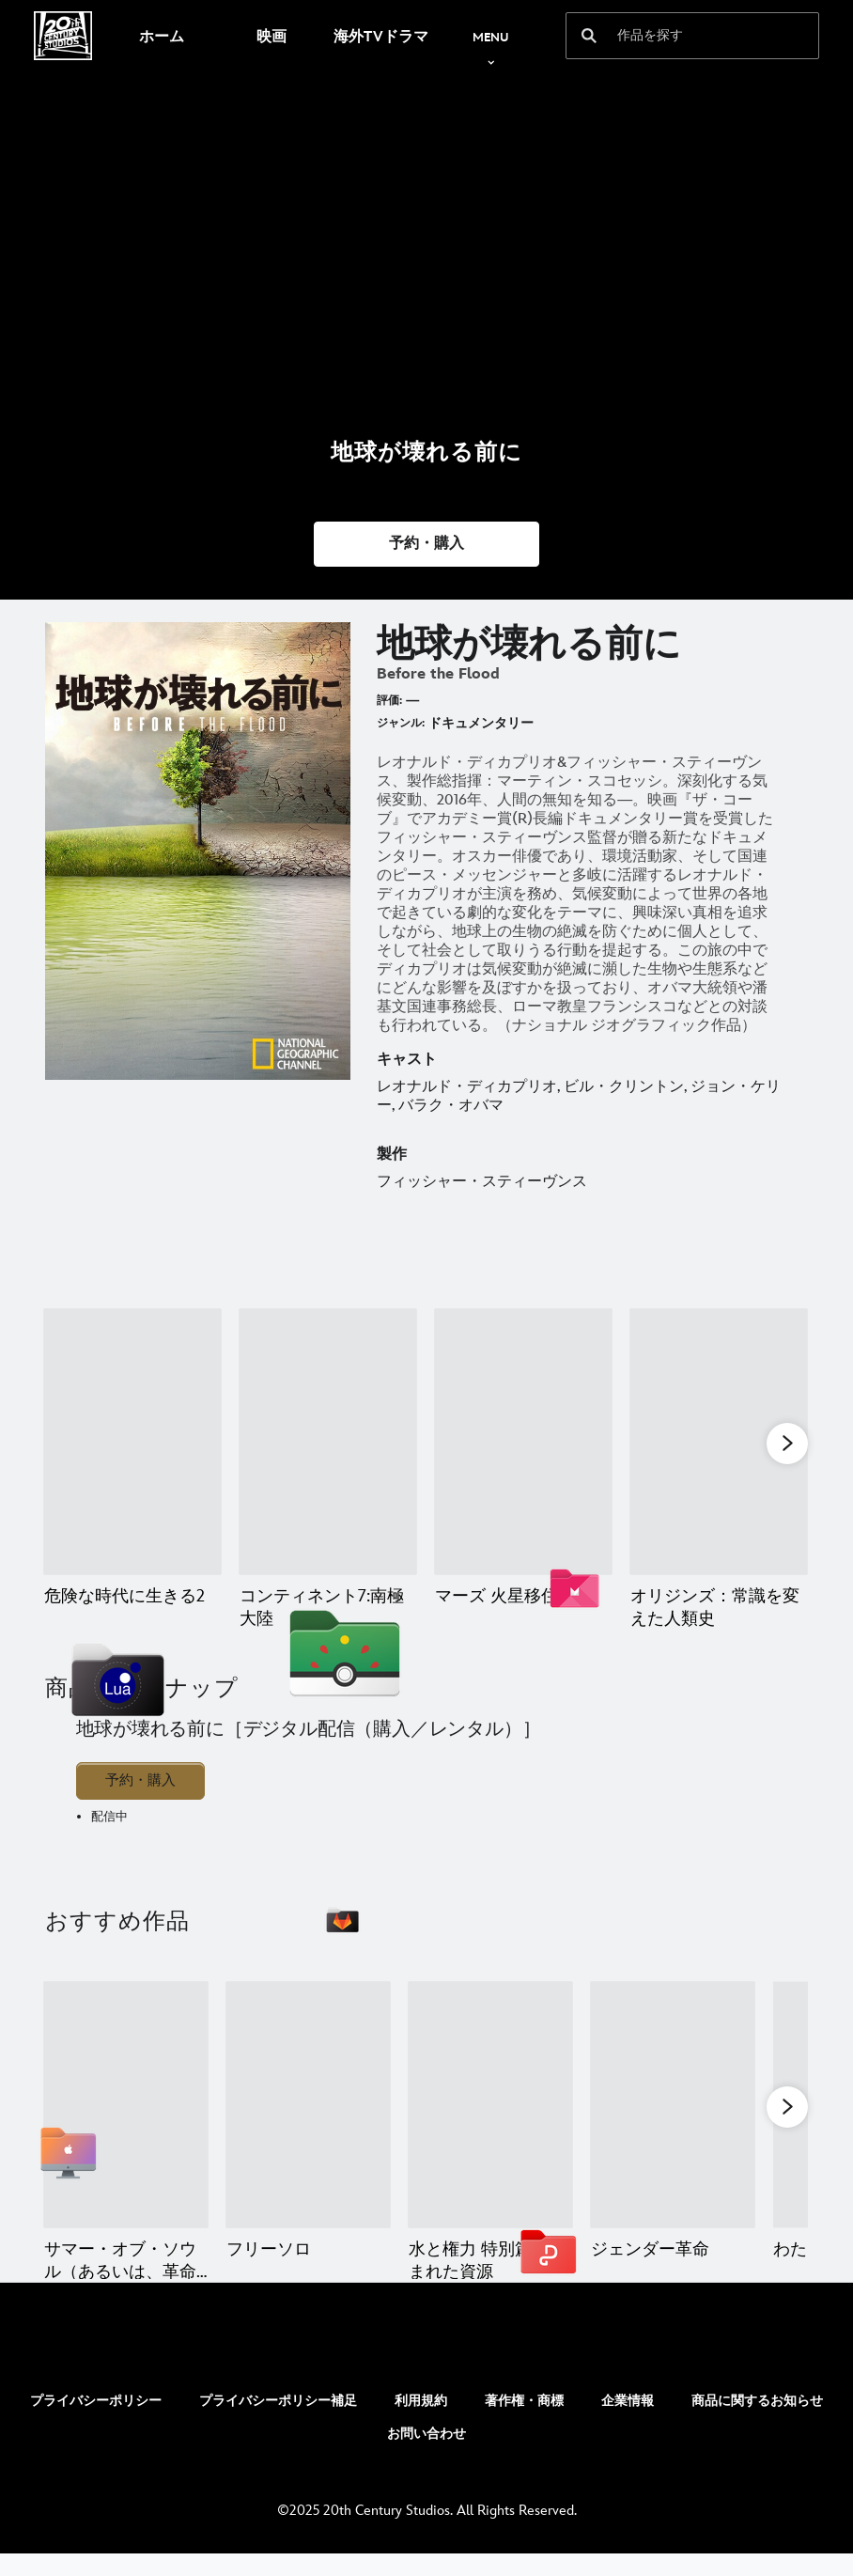  What do you see at coordinates (548, 2253) in the screenshot?
I see `open folder containing WPS PDF documents` at bounding box center [548, 2253].